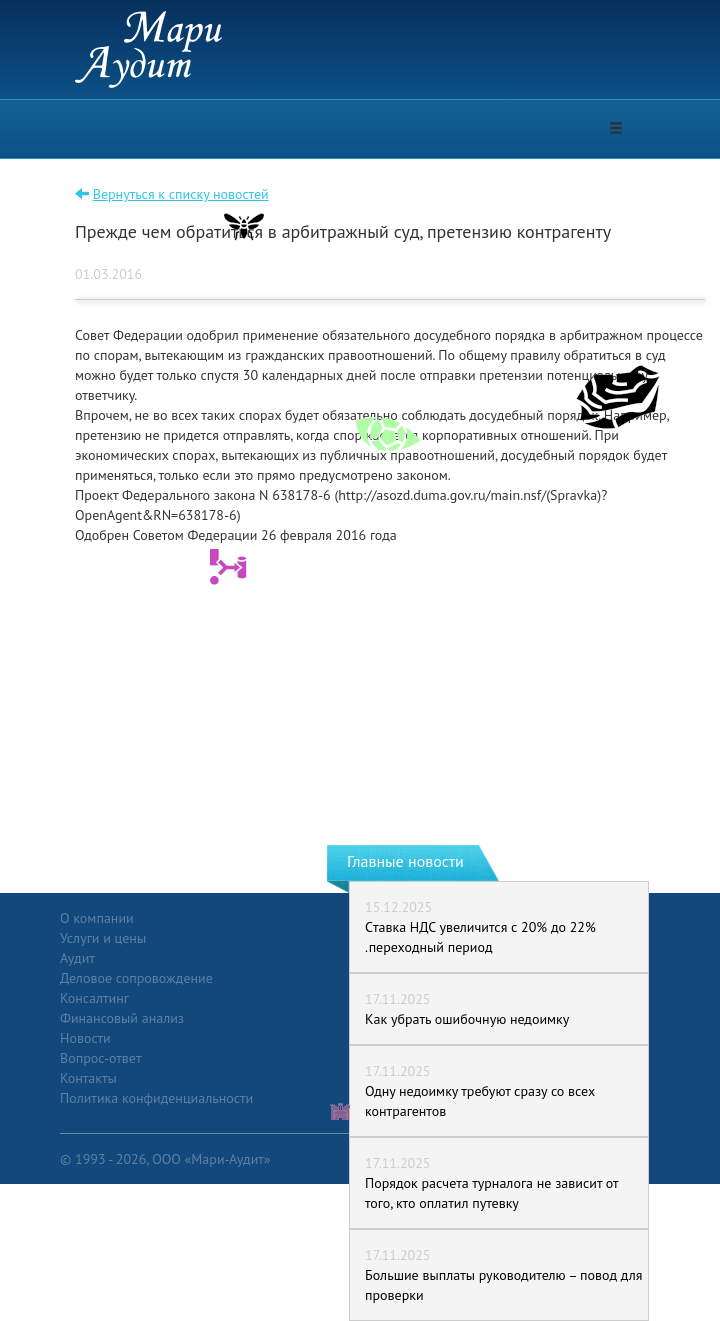  Describe the element at coordinates (340, 1110) in the screenshot. I see `view castle or fortress location` at that location.